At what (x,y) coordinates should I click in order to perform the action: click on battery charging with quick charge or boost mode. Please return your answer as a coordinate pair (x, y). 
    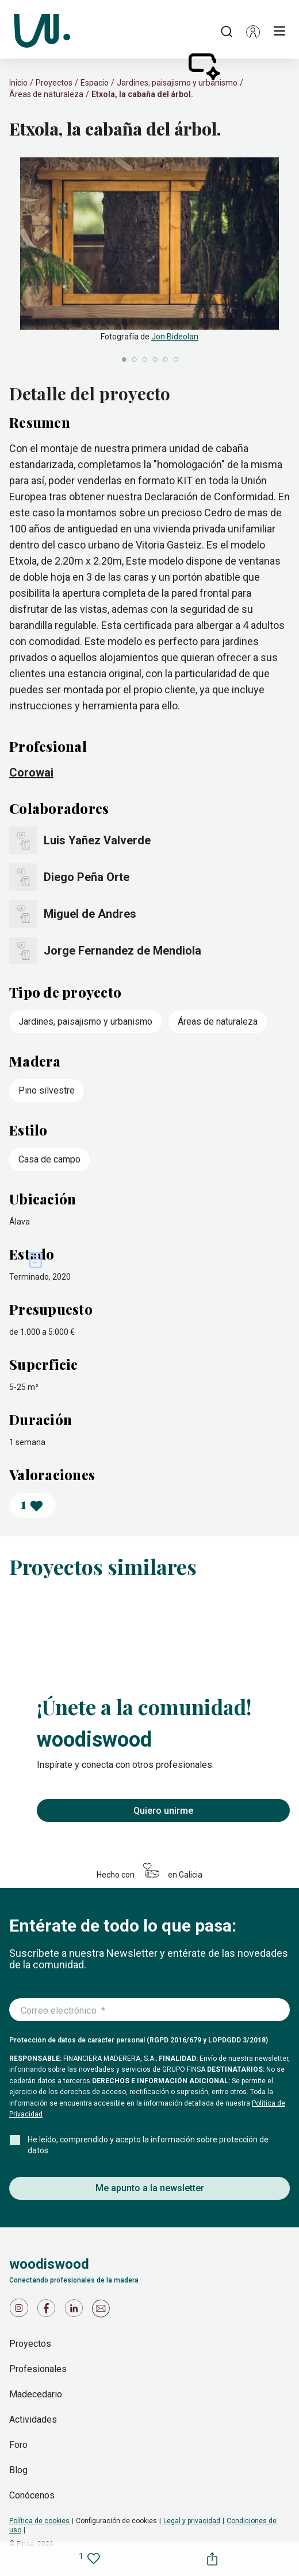
    Looking at the image, I should click on (202, 63).